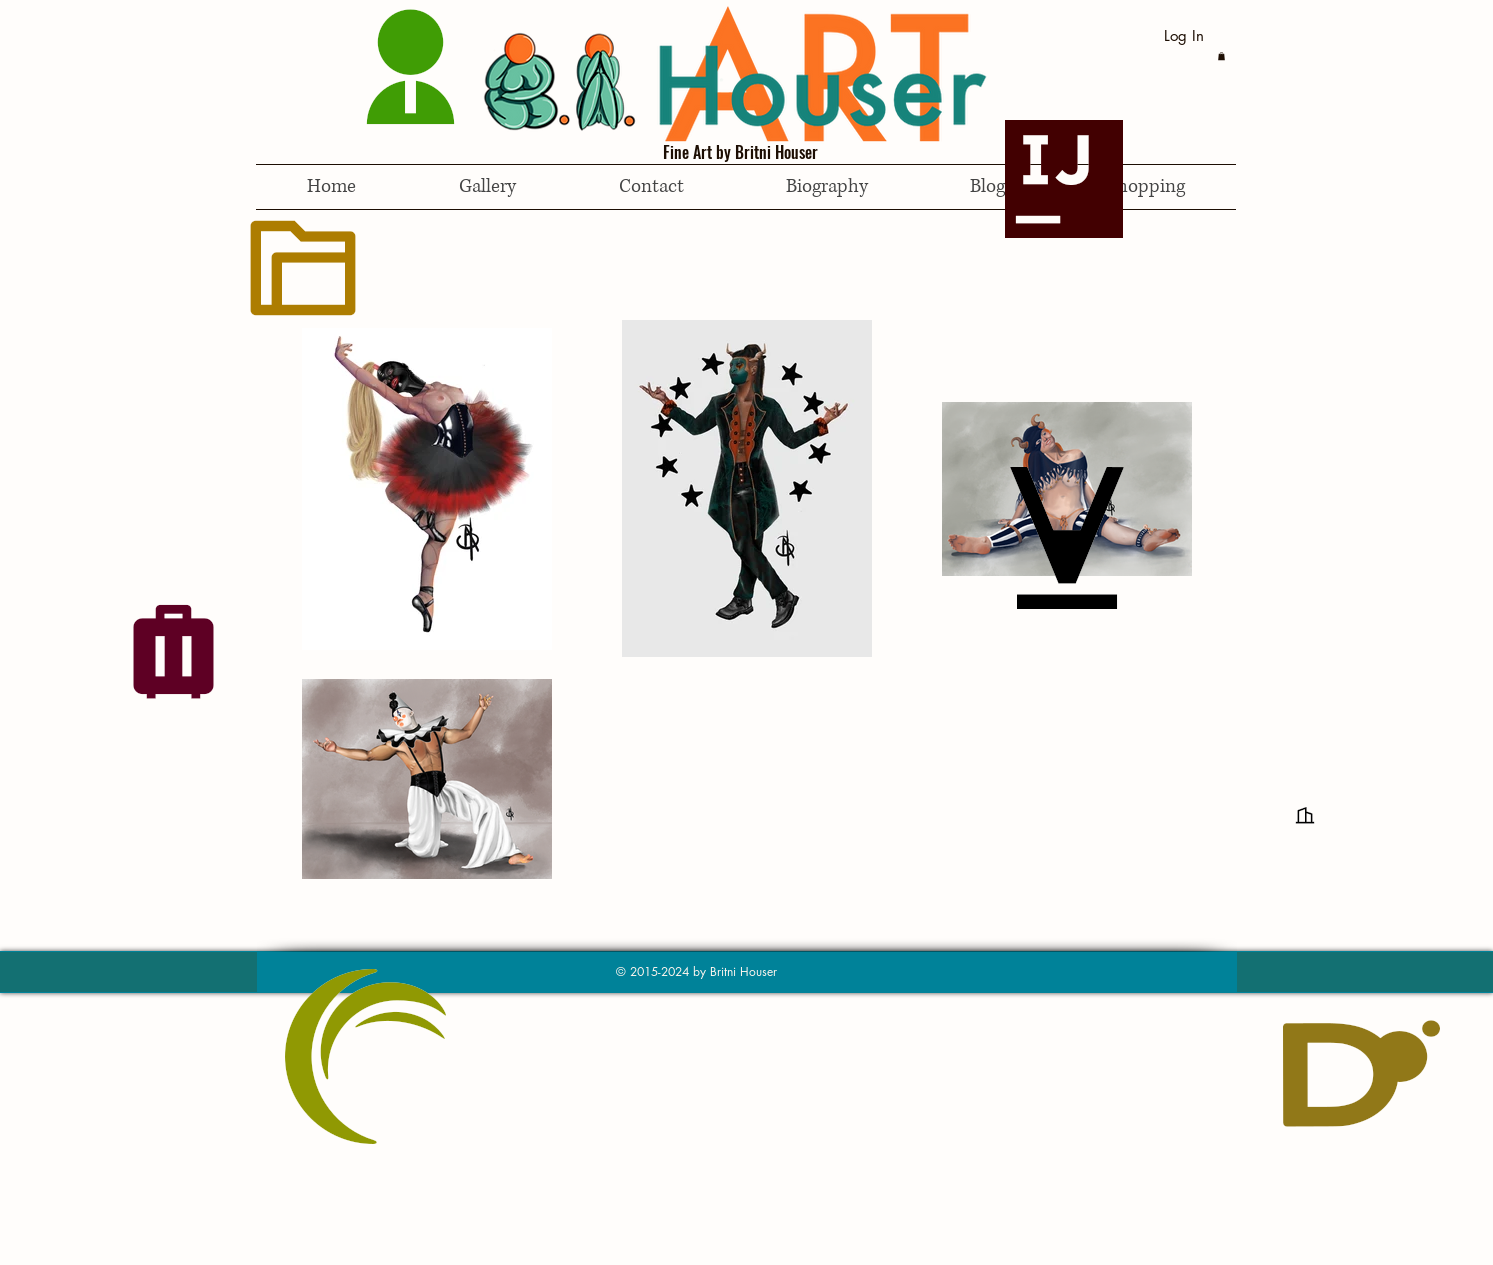 Image resolution: width=1493 pixels, height=1265 pixels. What do you see at coordinates (1067, 538) in the screenshot?
I see `visit viblo platform` at bounding box center [1067, 538].